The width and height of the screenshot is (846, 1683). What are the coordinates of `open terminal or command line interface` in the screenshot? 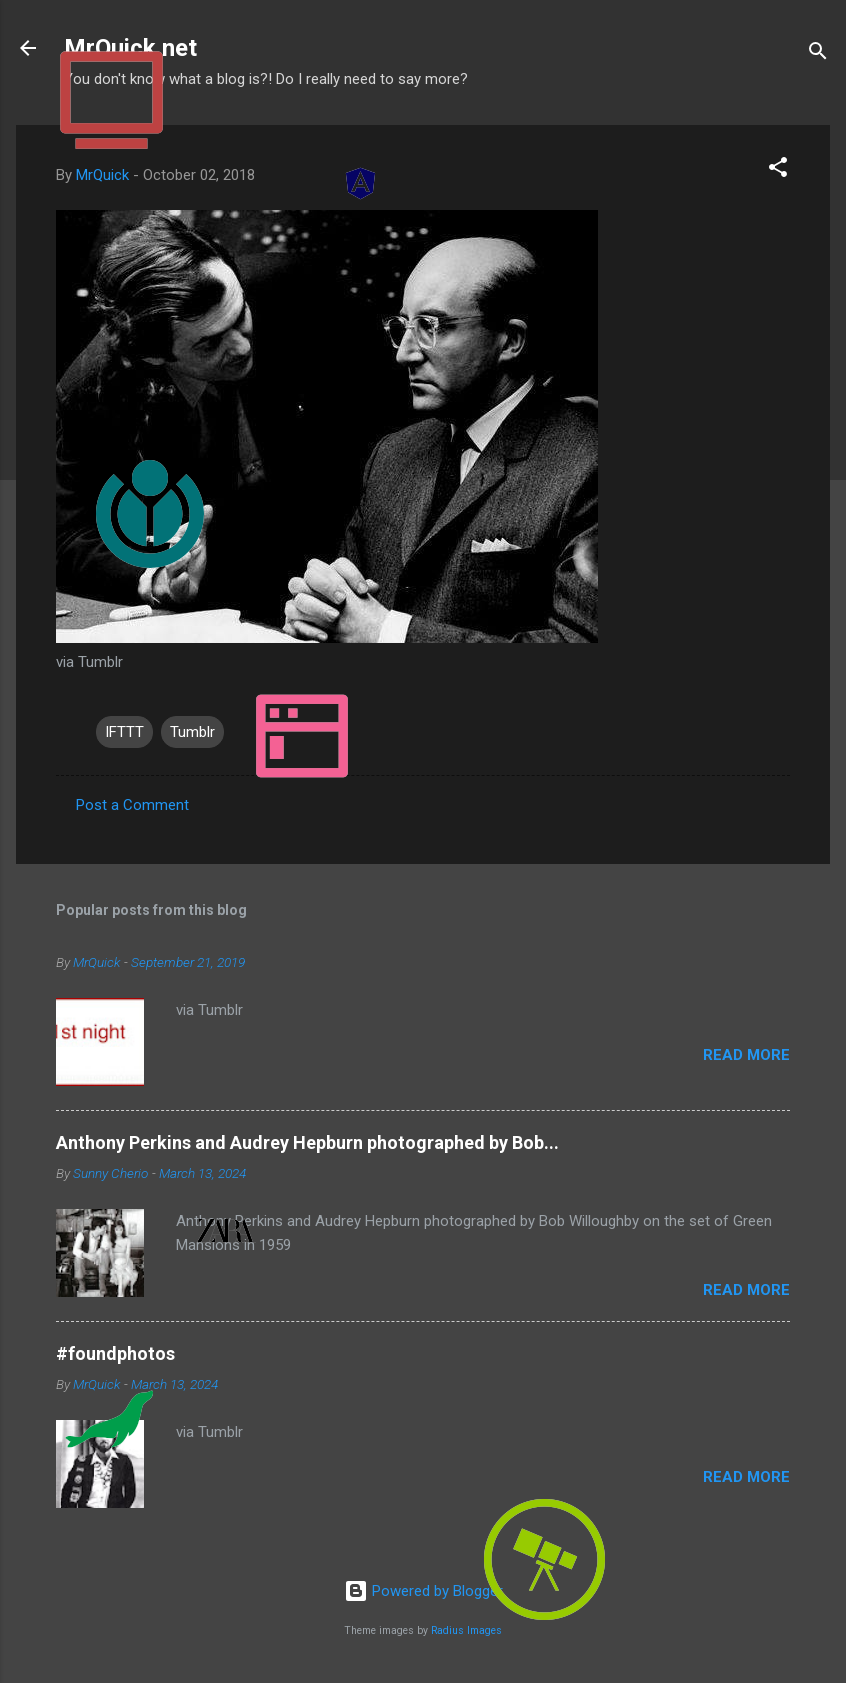 It's located at (302, 736).